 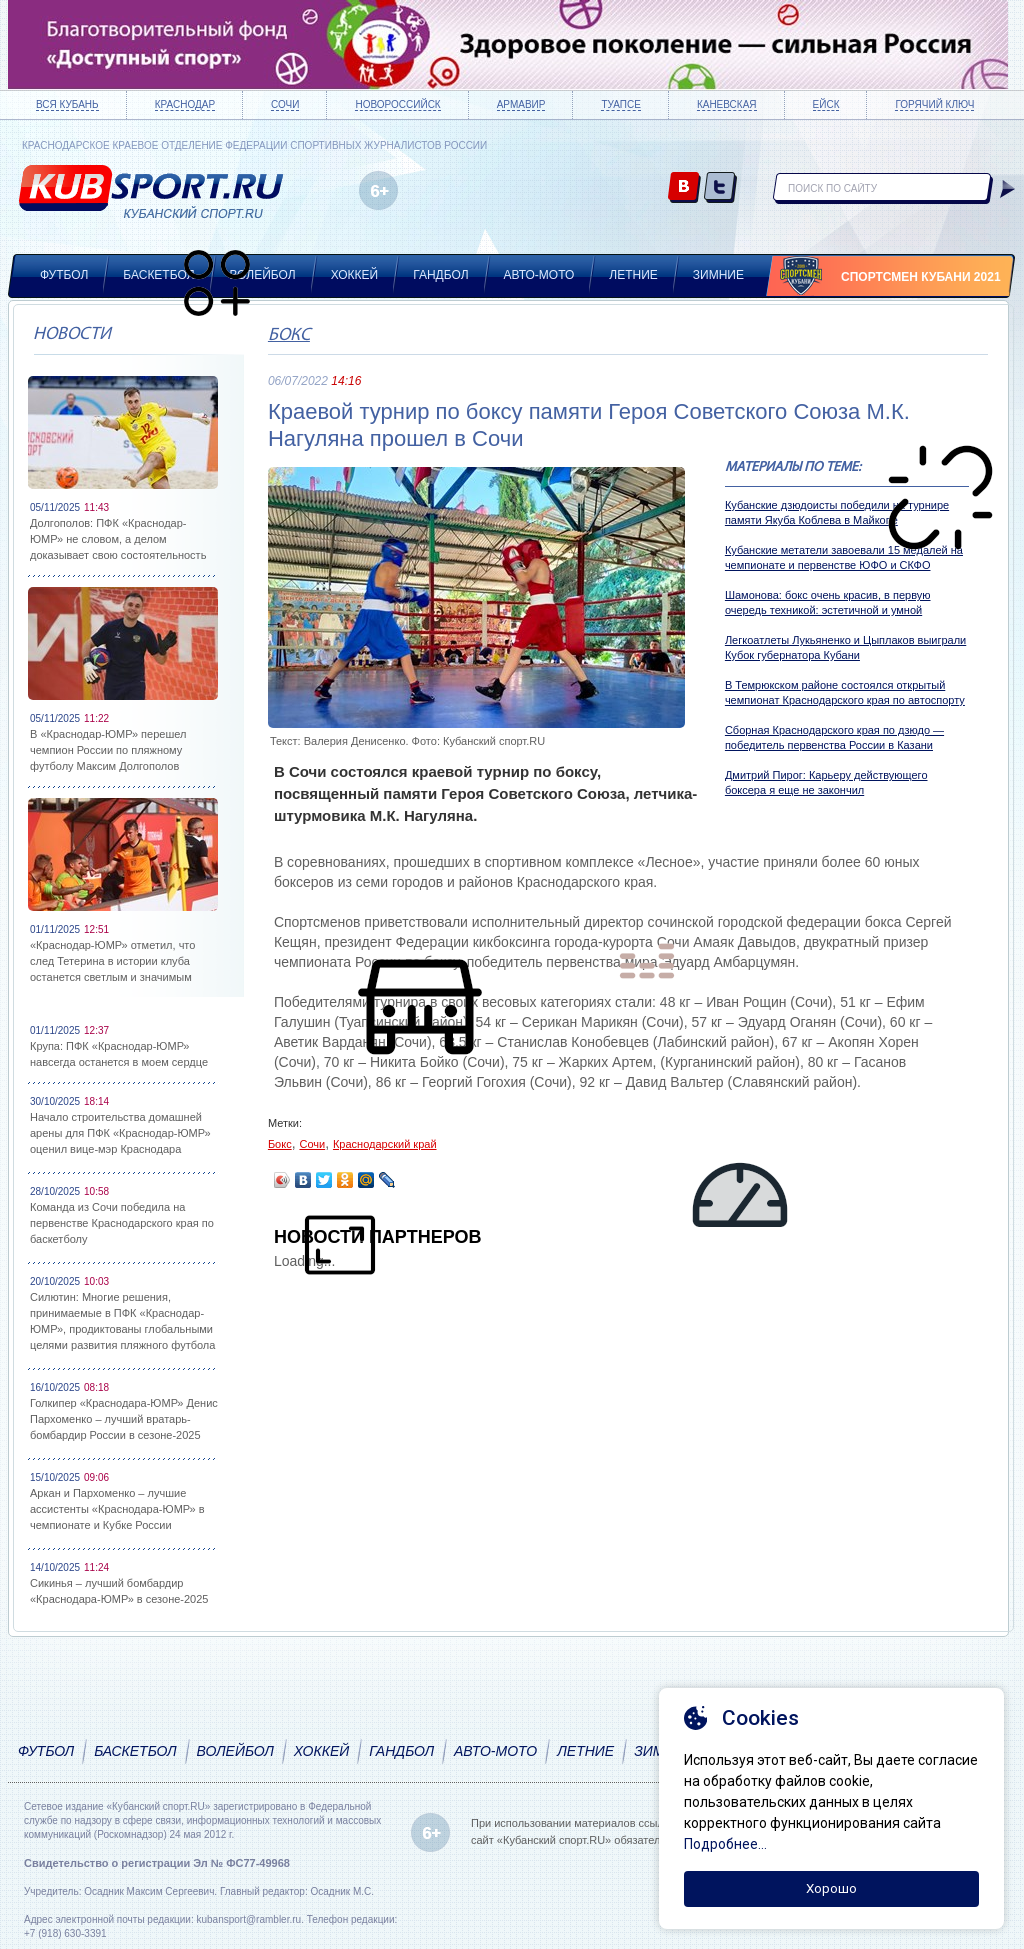 What do you see at coordinates (647, 961) in the screenshot?
I see `adjust audio equalizer settings` at bounding box center [647, 961].